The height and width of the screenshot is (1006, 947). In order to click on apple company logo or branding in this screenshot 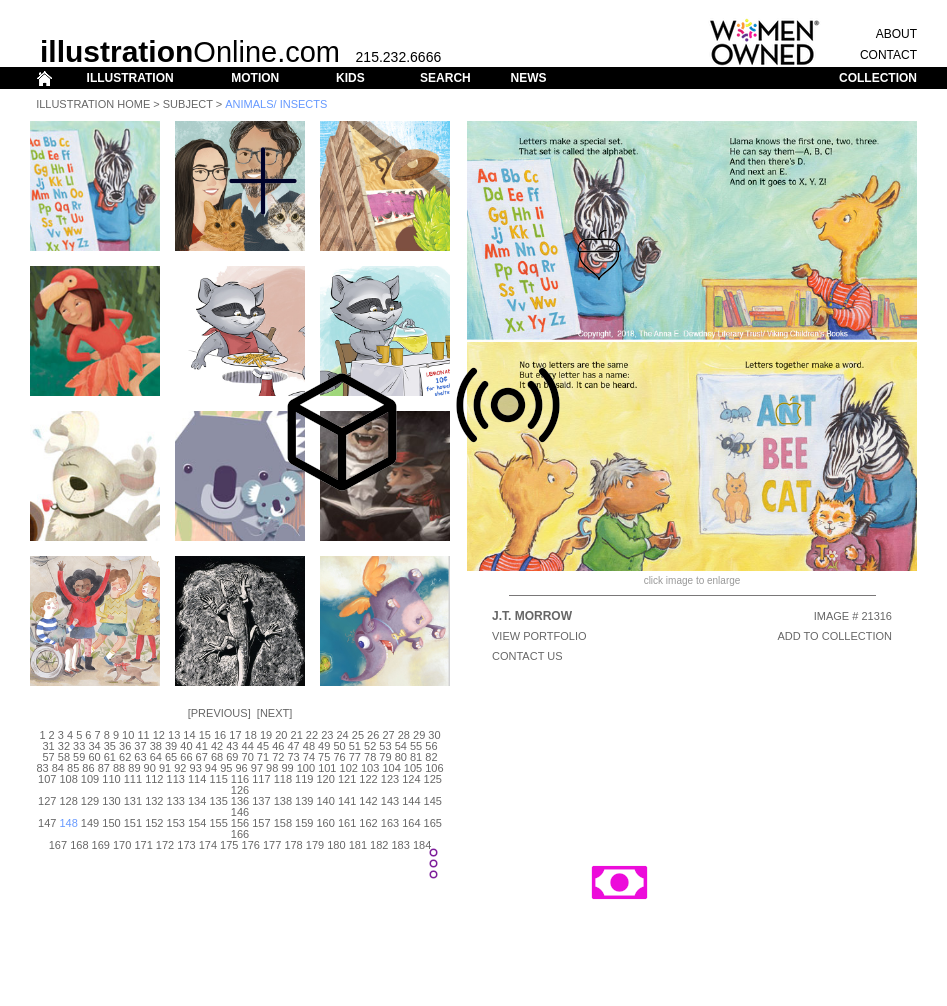, I will do `click(789, 412)`.